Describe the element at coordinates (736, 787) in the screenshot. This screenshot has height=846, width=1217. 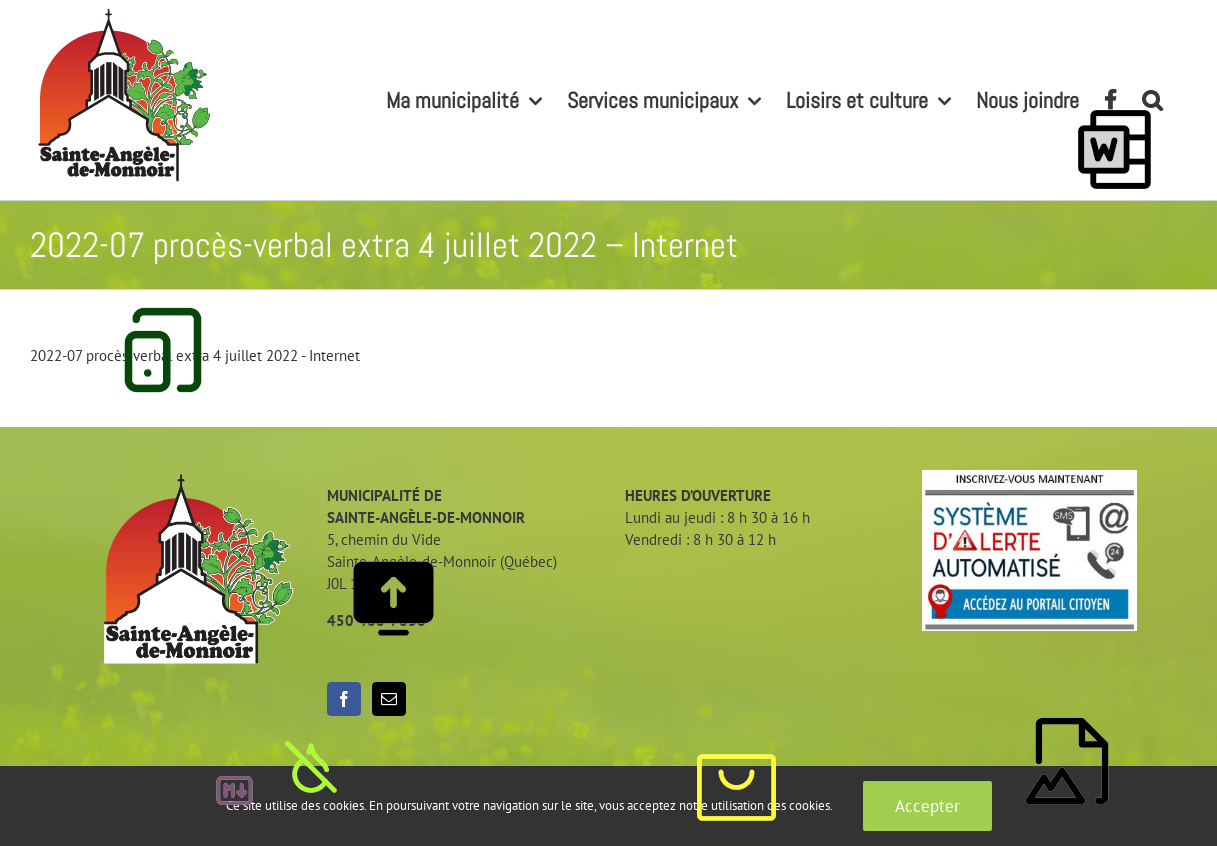
I see `view your shopping bag` at that location.